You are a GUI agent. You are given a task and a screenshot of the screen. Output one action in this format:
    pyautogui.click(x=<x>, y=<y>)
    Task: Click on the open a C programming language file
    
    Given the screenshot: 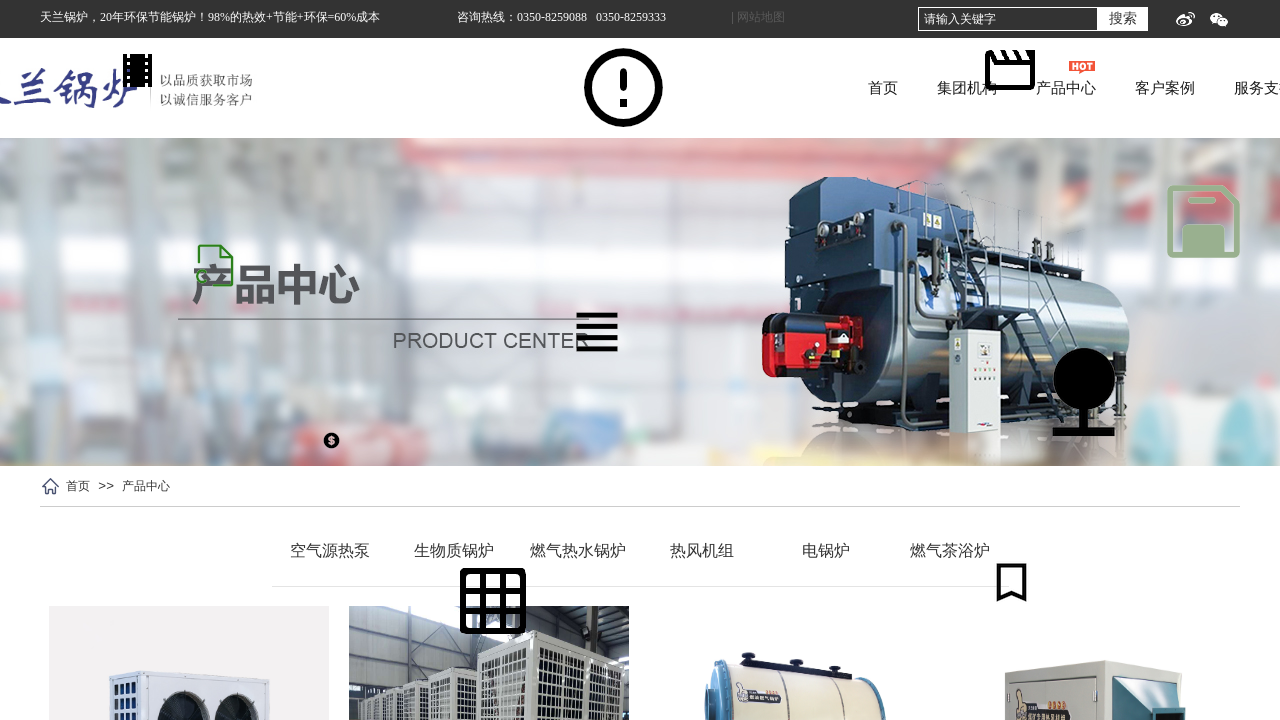 What is the action you would take?
    pyautogui.click(x=215, y=265)
    